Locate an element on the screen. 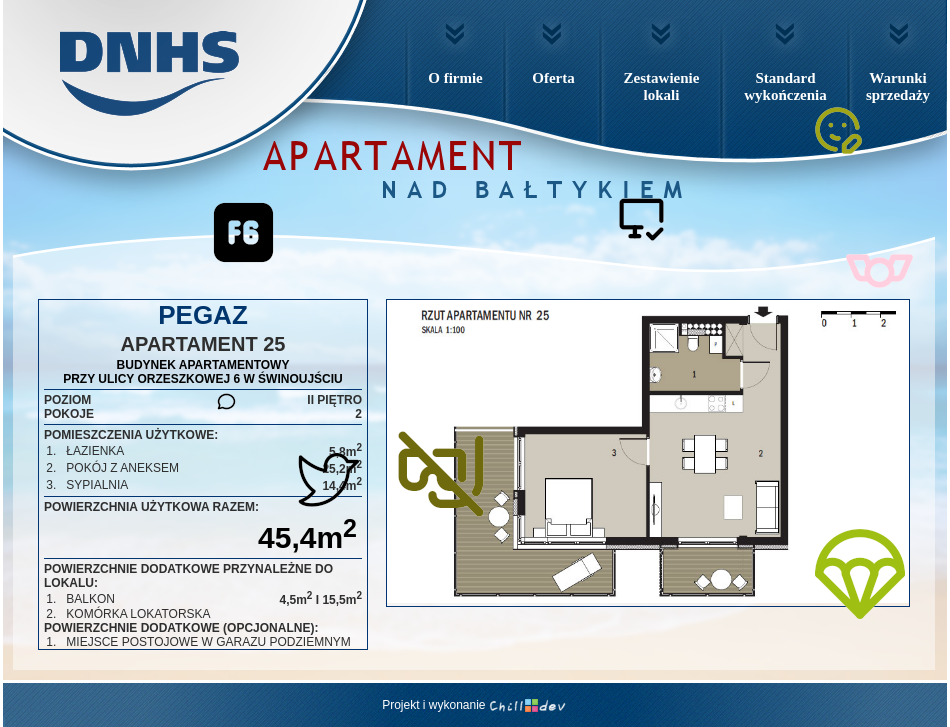 Image resolution: width=950 pixels, height=727 pixels. disable scuba or diving mode is located at coordinates (441, 474).